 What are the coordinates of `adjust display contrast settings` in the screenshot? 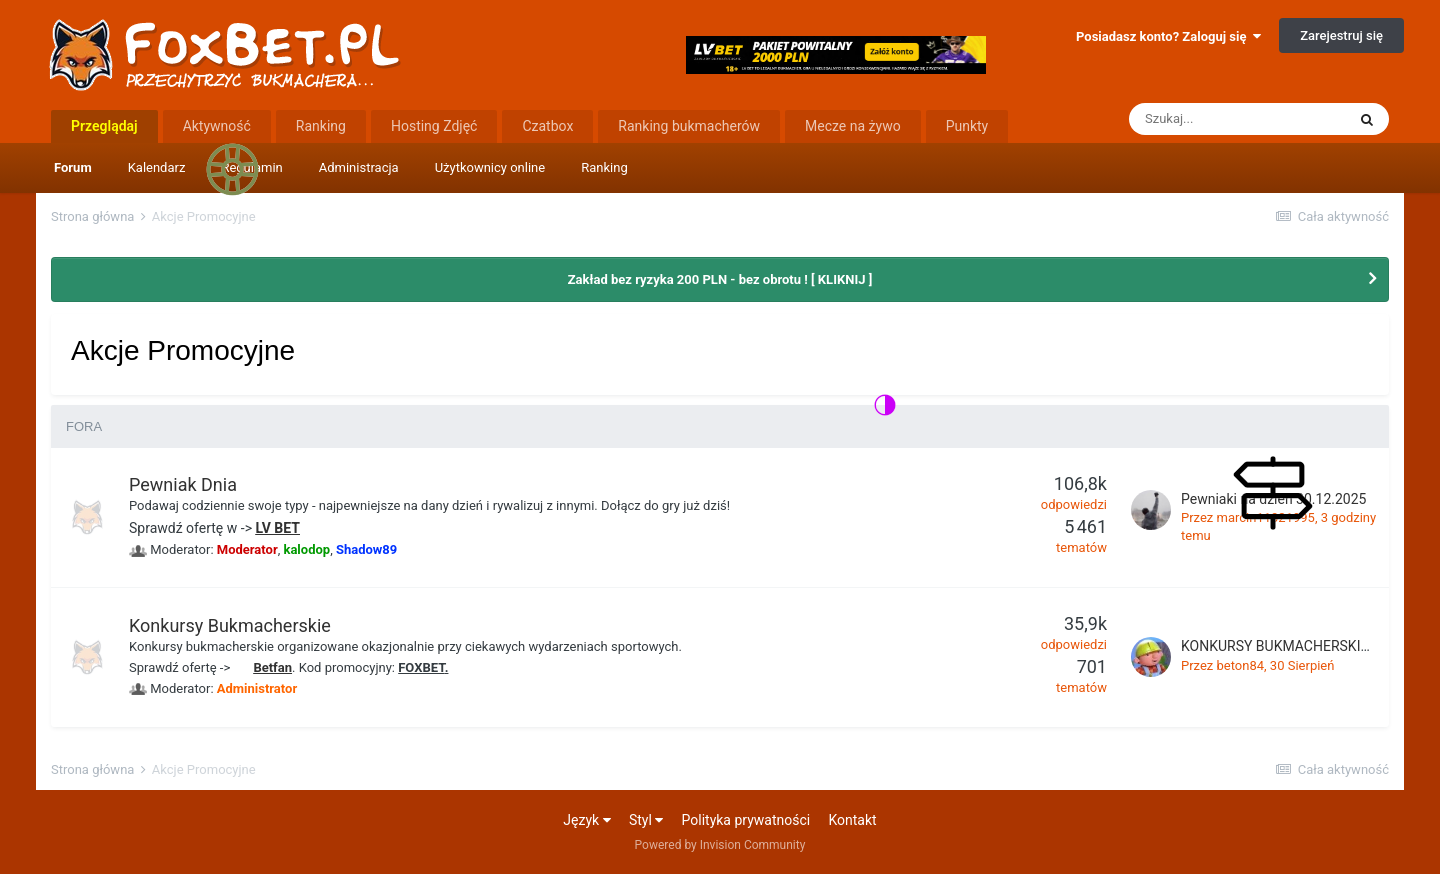 It's located at (885, 405).